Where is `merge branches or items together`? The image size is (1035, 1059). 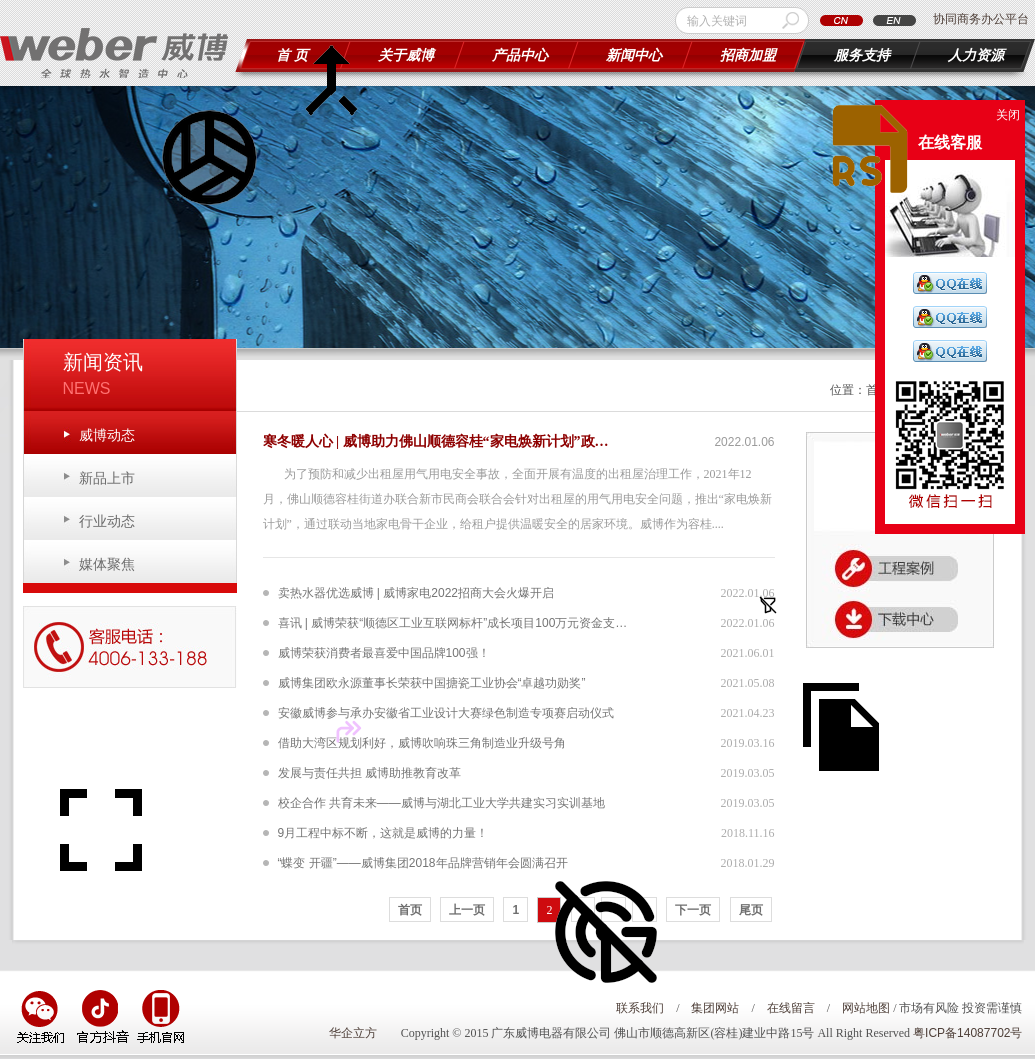 merge branches or items together is located at coordinates (331, 80).